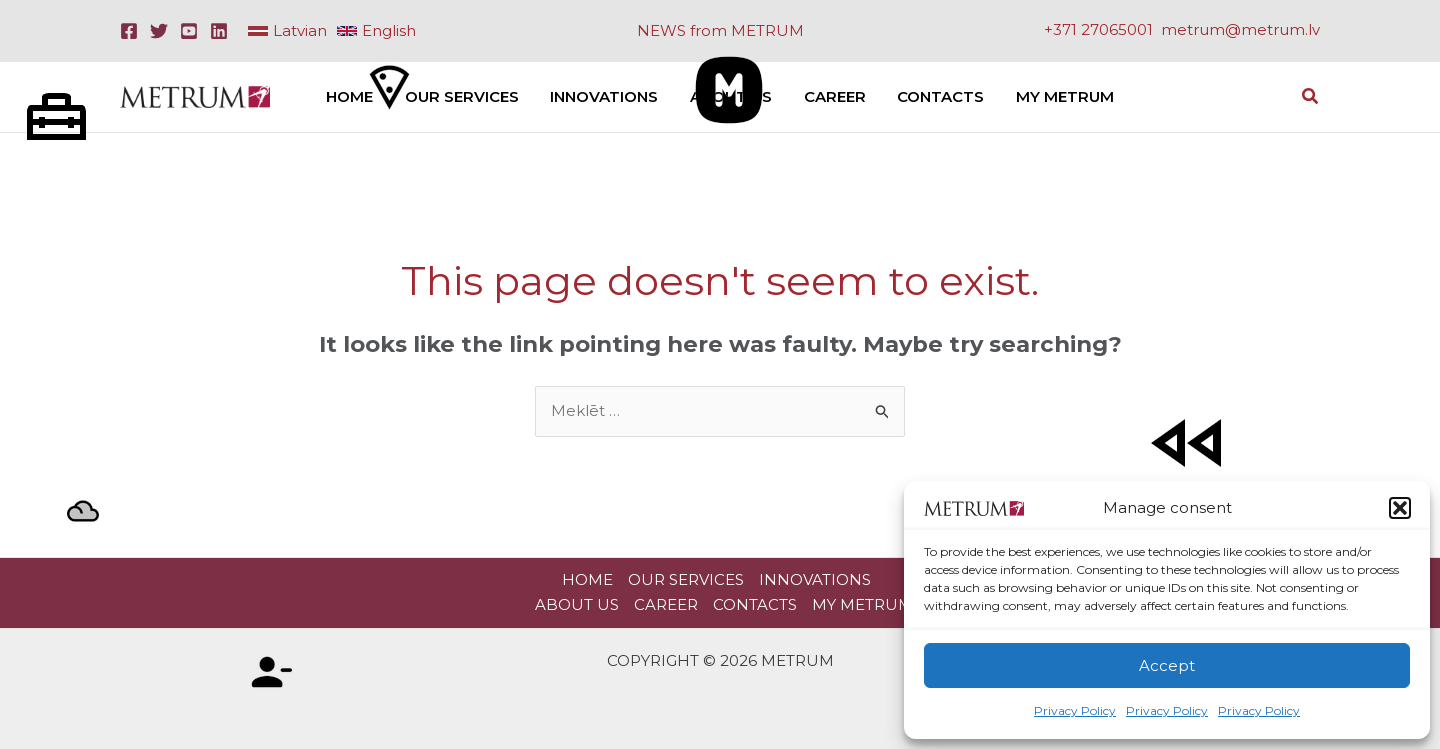 This screenshot has height=749, width=1440. What do you see at coordinates (271, 672) in the screenshot?
I see `remove a contact or friend` at bounding box center [271, 672].